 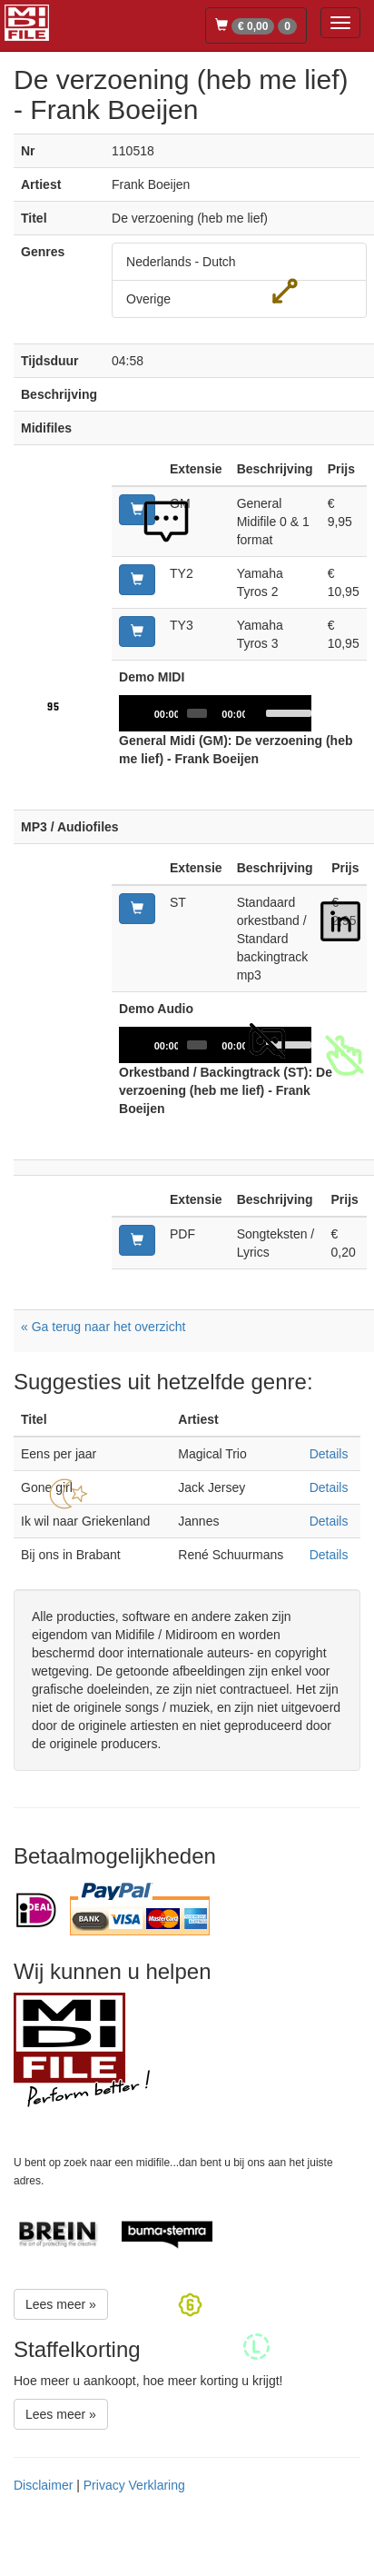 What do you see at coordinates (53, 706) in the screenshot?
I see `indicates item number 95 in a list or sequence` at bounding box center [53, 706].